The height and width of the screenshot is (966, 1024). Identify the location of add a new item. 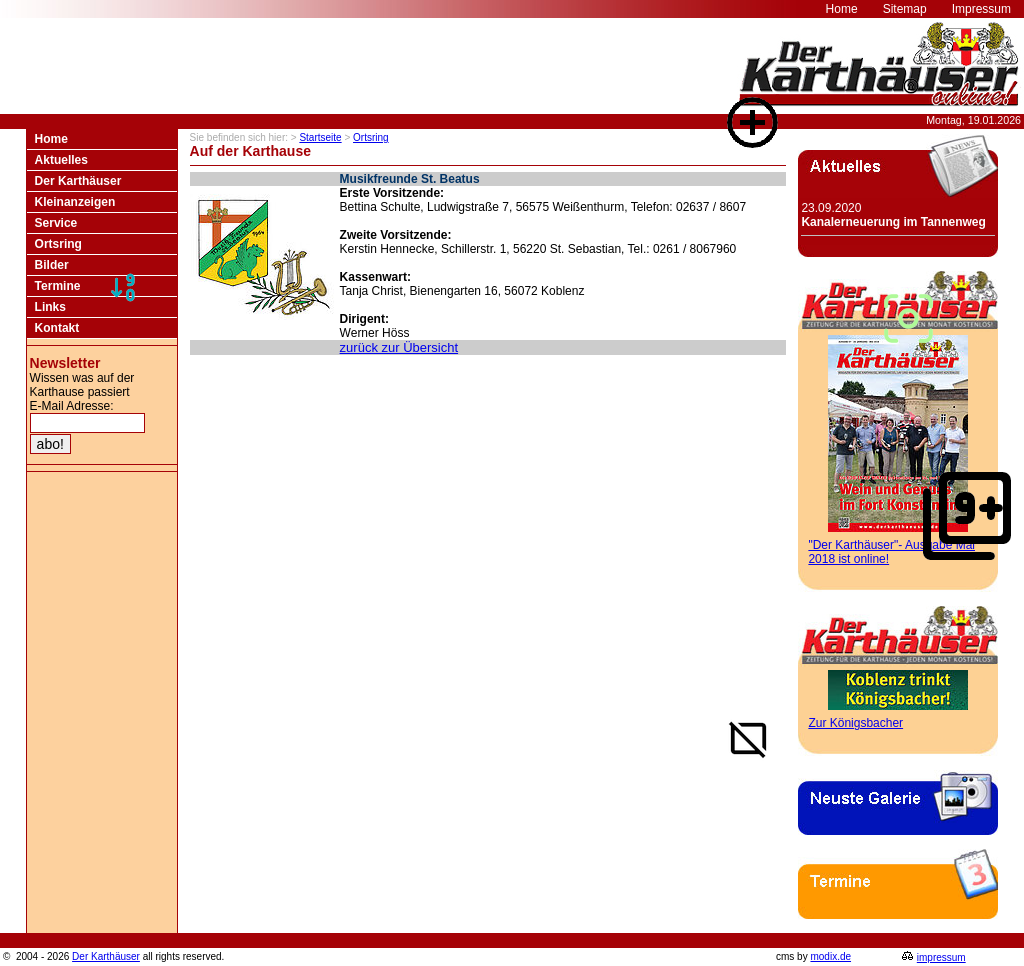
(752, 122).